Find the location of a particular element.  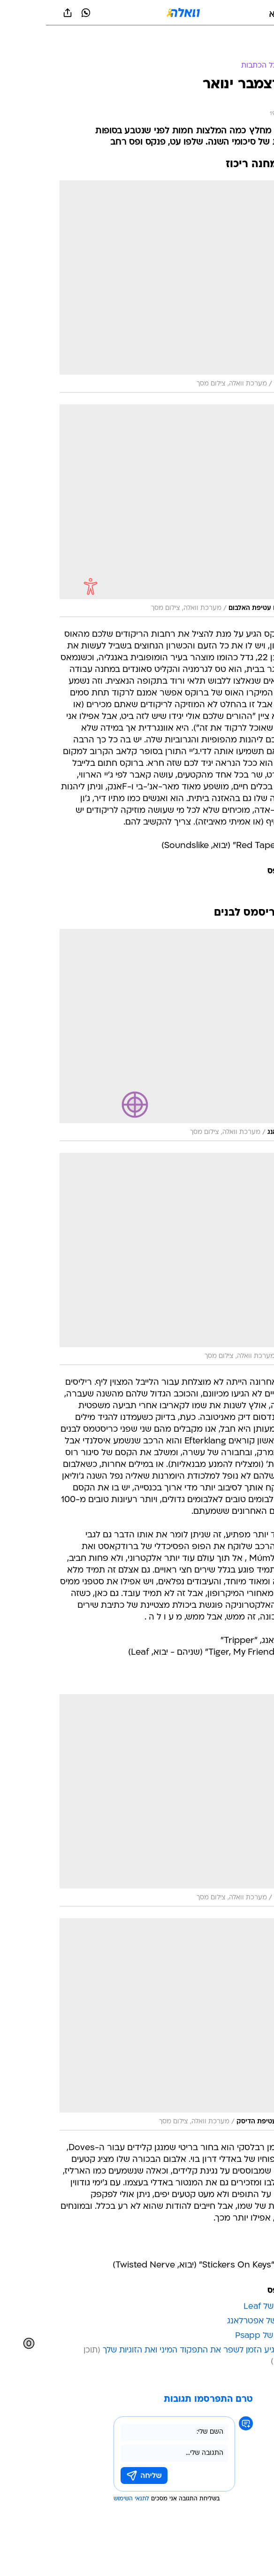

indicates zero items or empty count is located at coordinates (29, 2343).